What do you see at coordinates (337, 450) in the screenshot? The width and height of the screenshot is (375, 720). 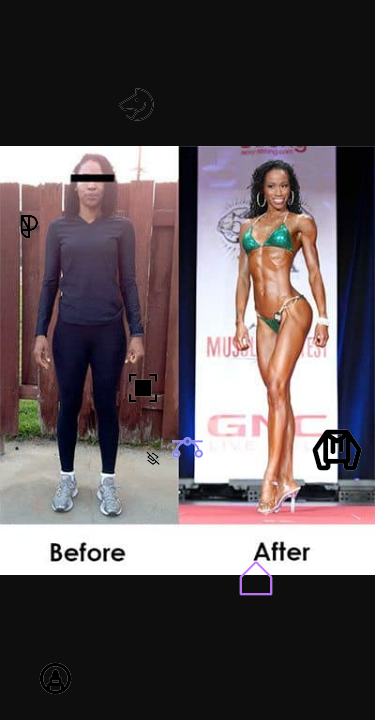 I see `browse clothing or apparel items` at bounding box center [337, 450].